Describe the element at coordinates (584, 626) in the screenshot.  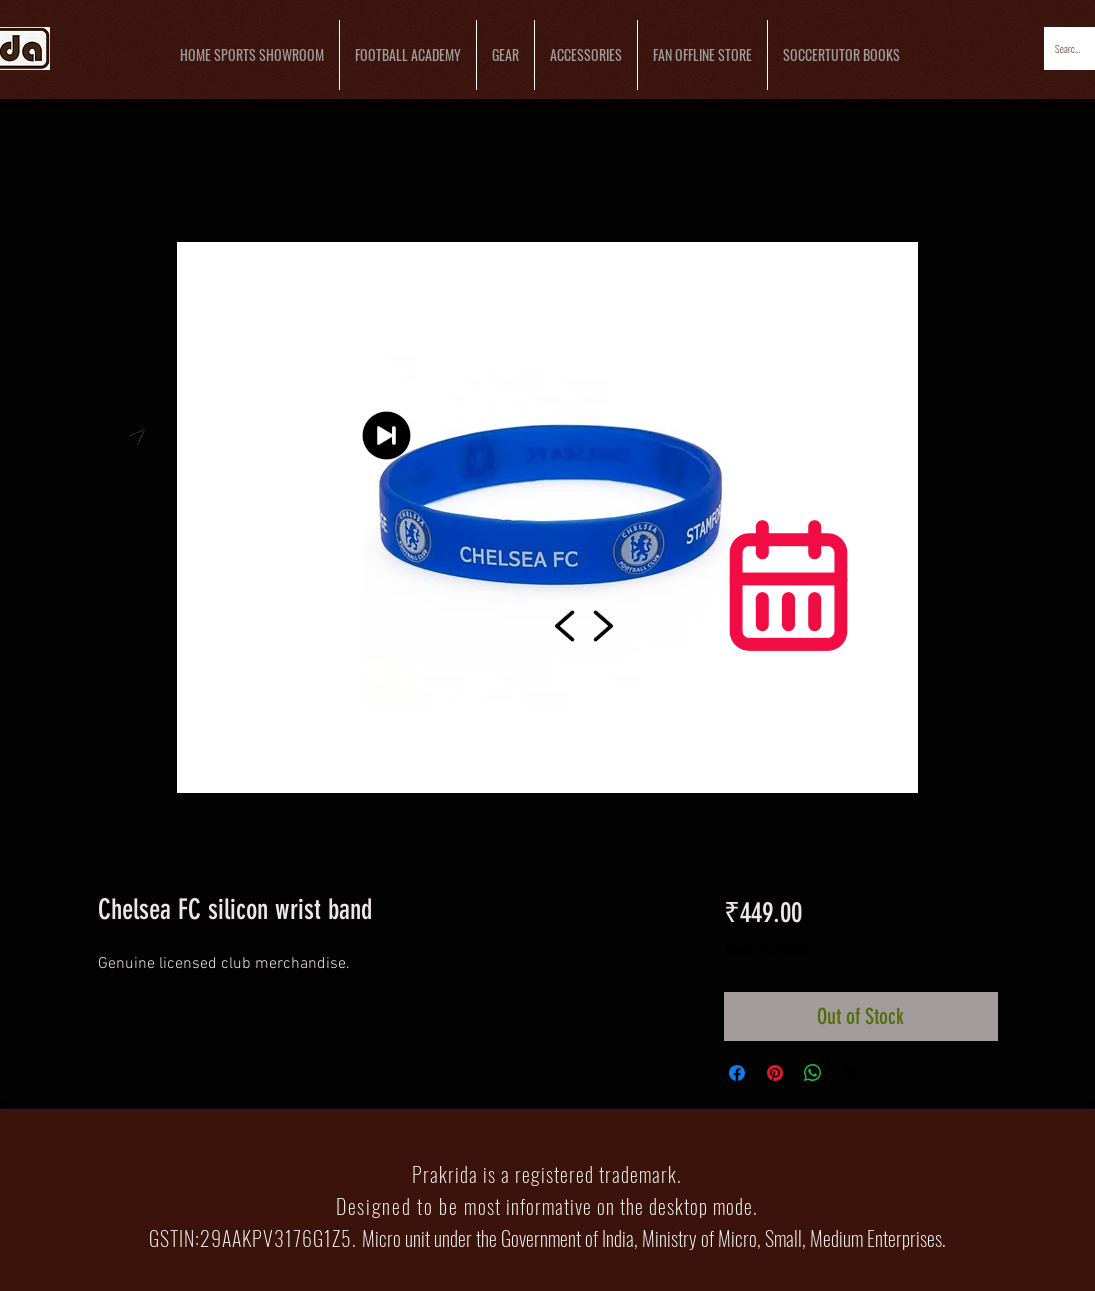
I see `view or edit source code` at that location.